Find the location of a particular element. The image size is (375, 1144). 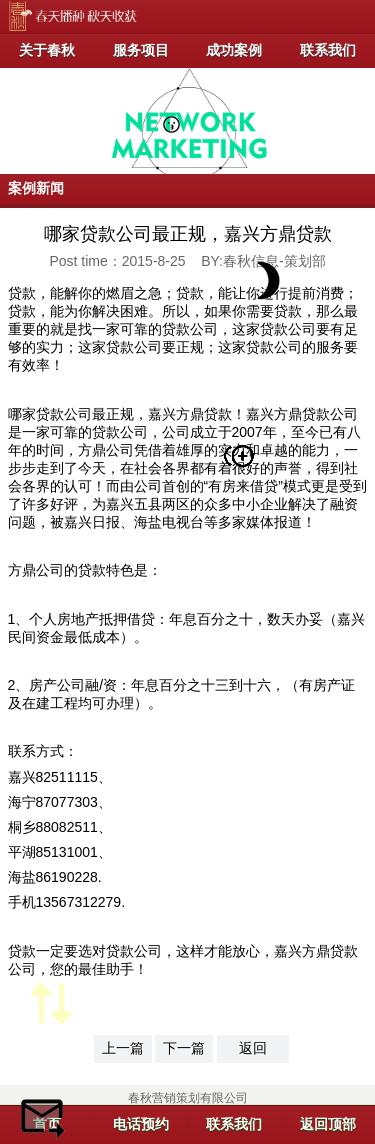

sort items in ascending or descending order is located at coordinates (51, 1003).